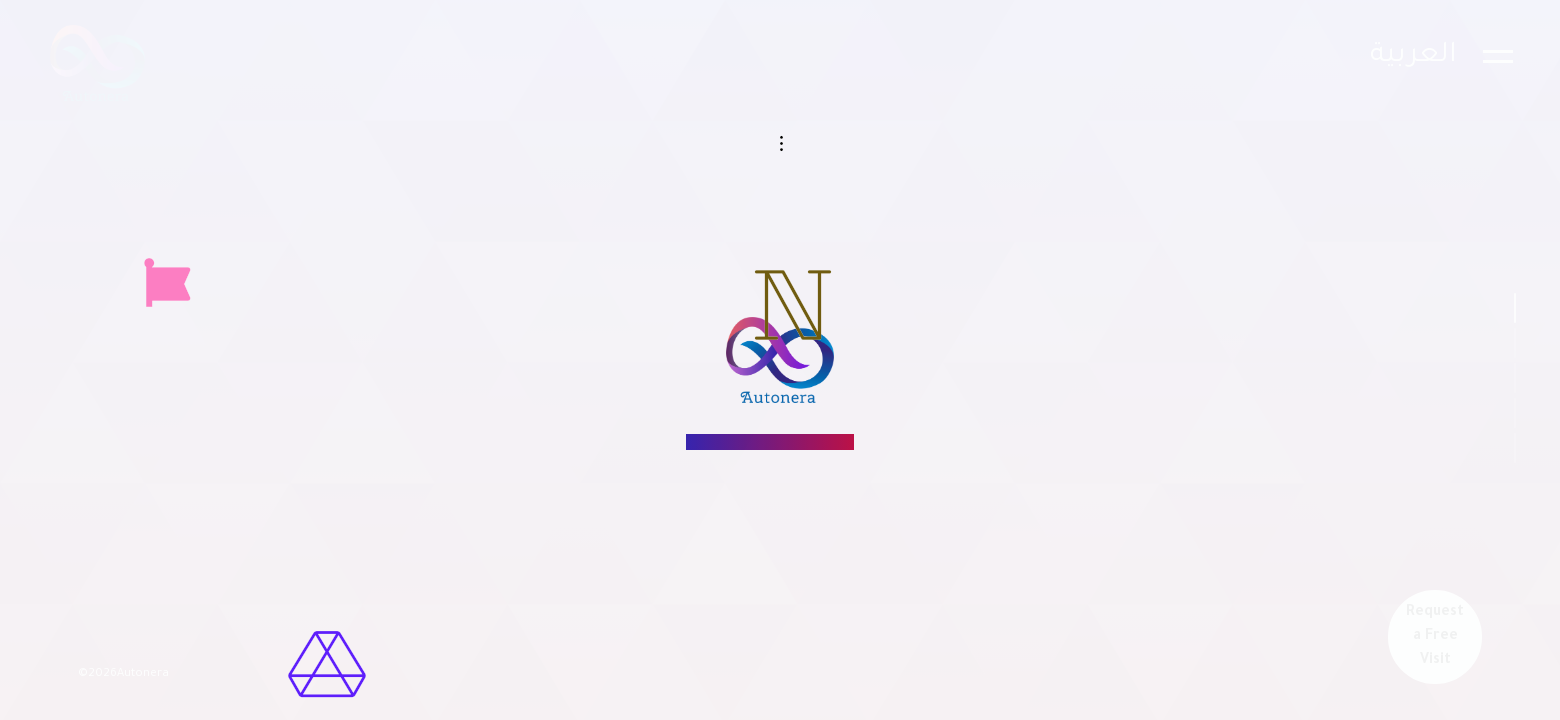 This screenshot has height=720, width=1560. Describe the element at coordinates (327, 667) in the screenshot. I see `access google drive files and storage` at that location.